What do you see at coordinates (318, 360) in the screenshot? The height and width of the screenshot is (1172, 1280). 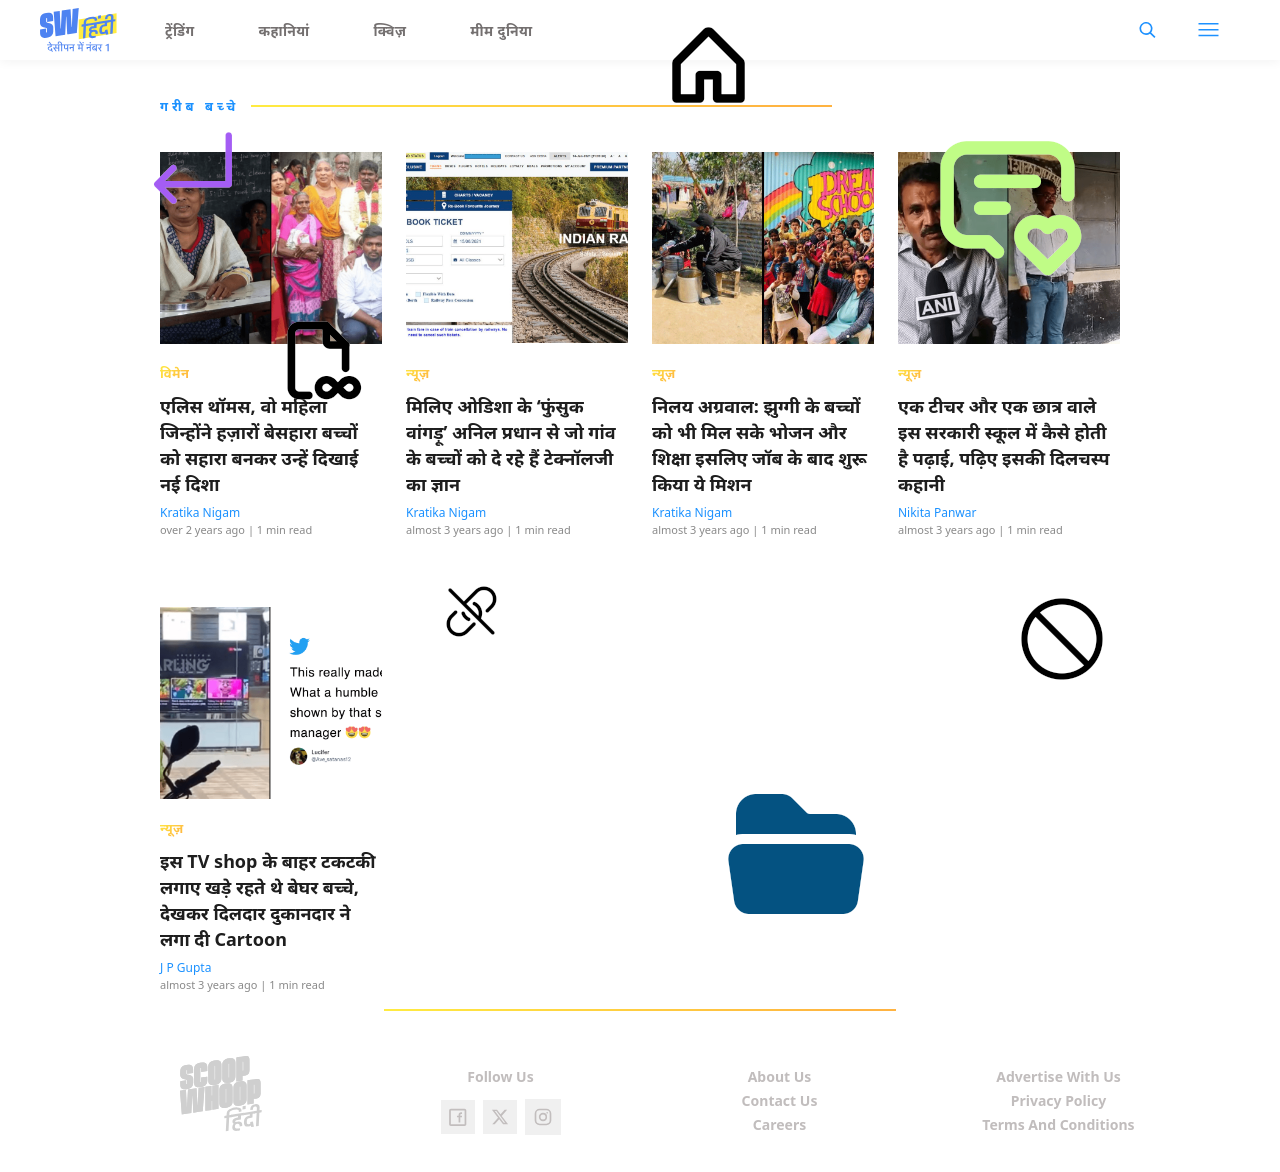 I see `a file with unlimited or infinite storage` at bounding box center [318, 360].